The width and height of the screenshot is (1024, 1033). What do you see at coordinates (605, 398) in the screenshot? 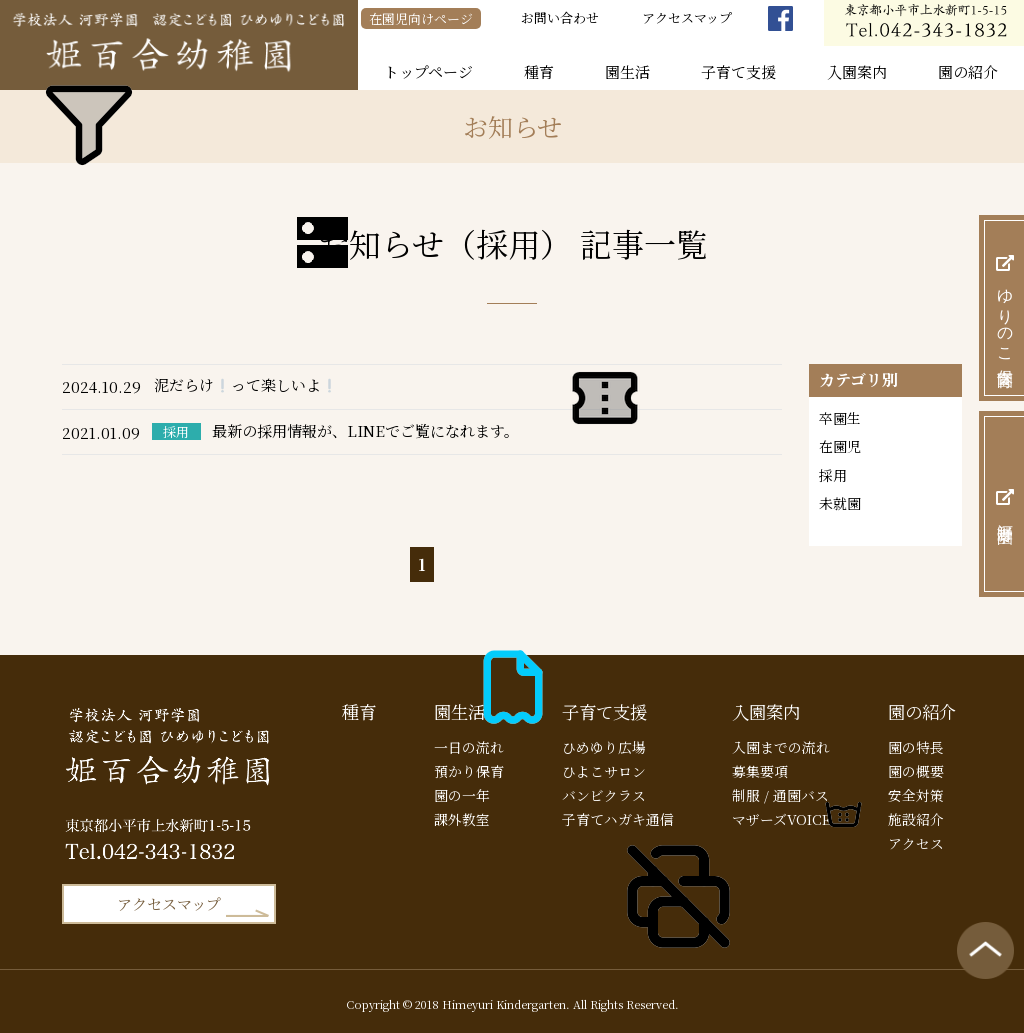
I see `view your tickets or passes` at bounding box center [605, 398].